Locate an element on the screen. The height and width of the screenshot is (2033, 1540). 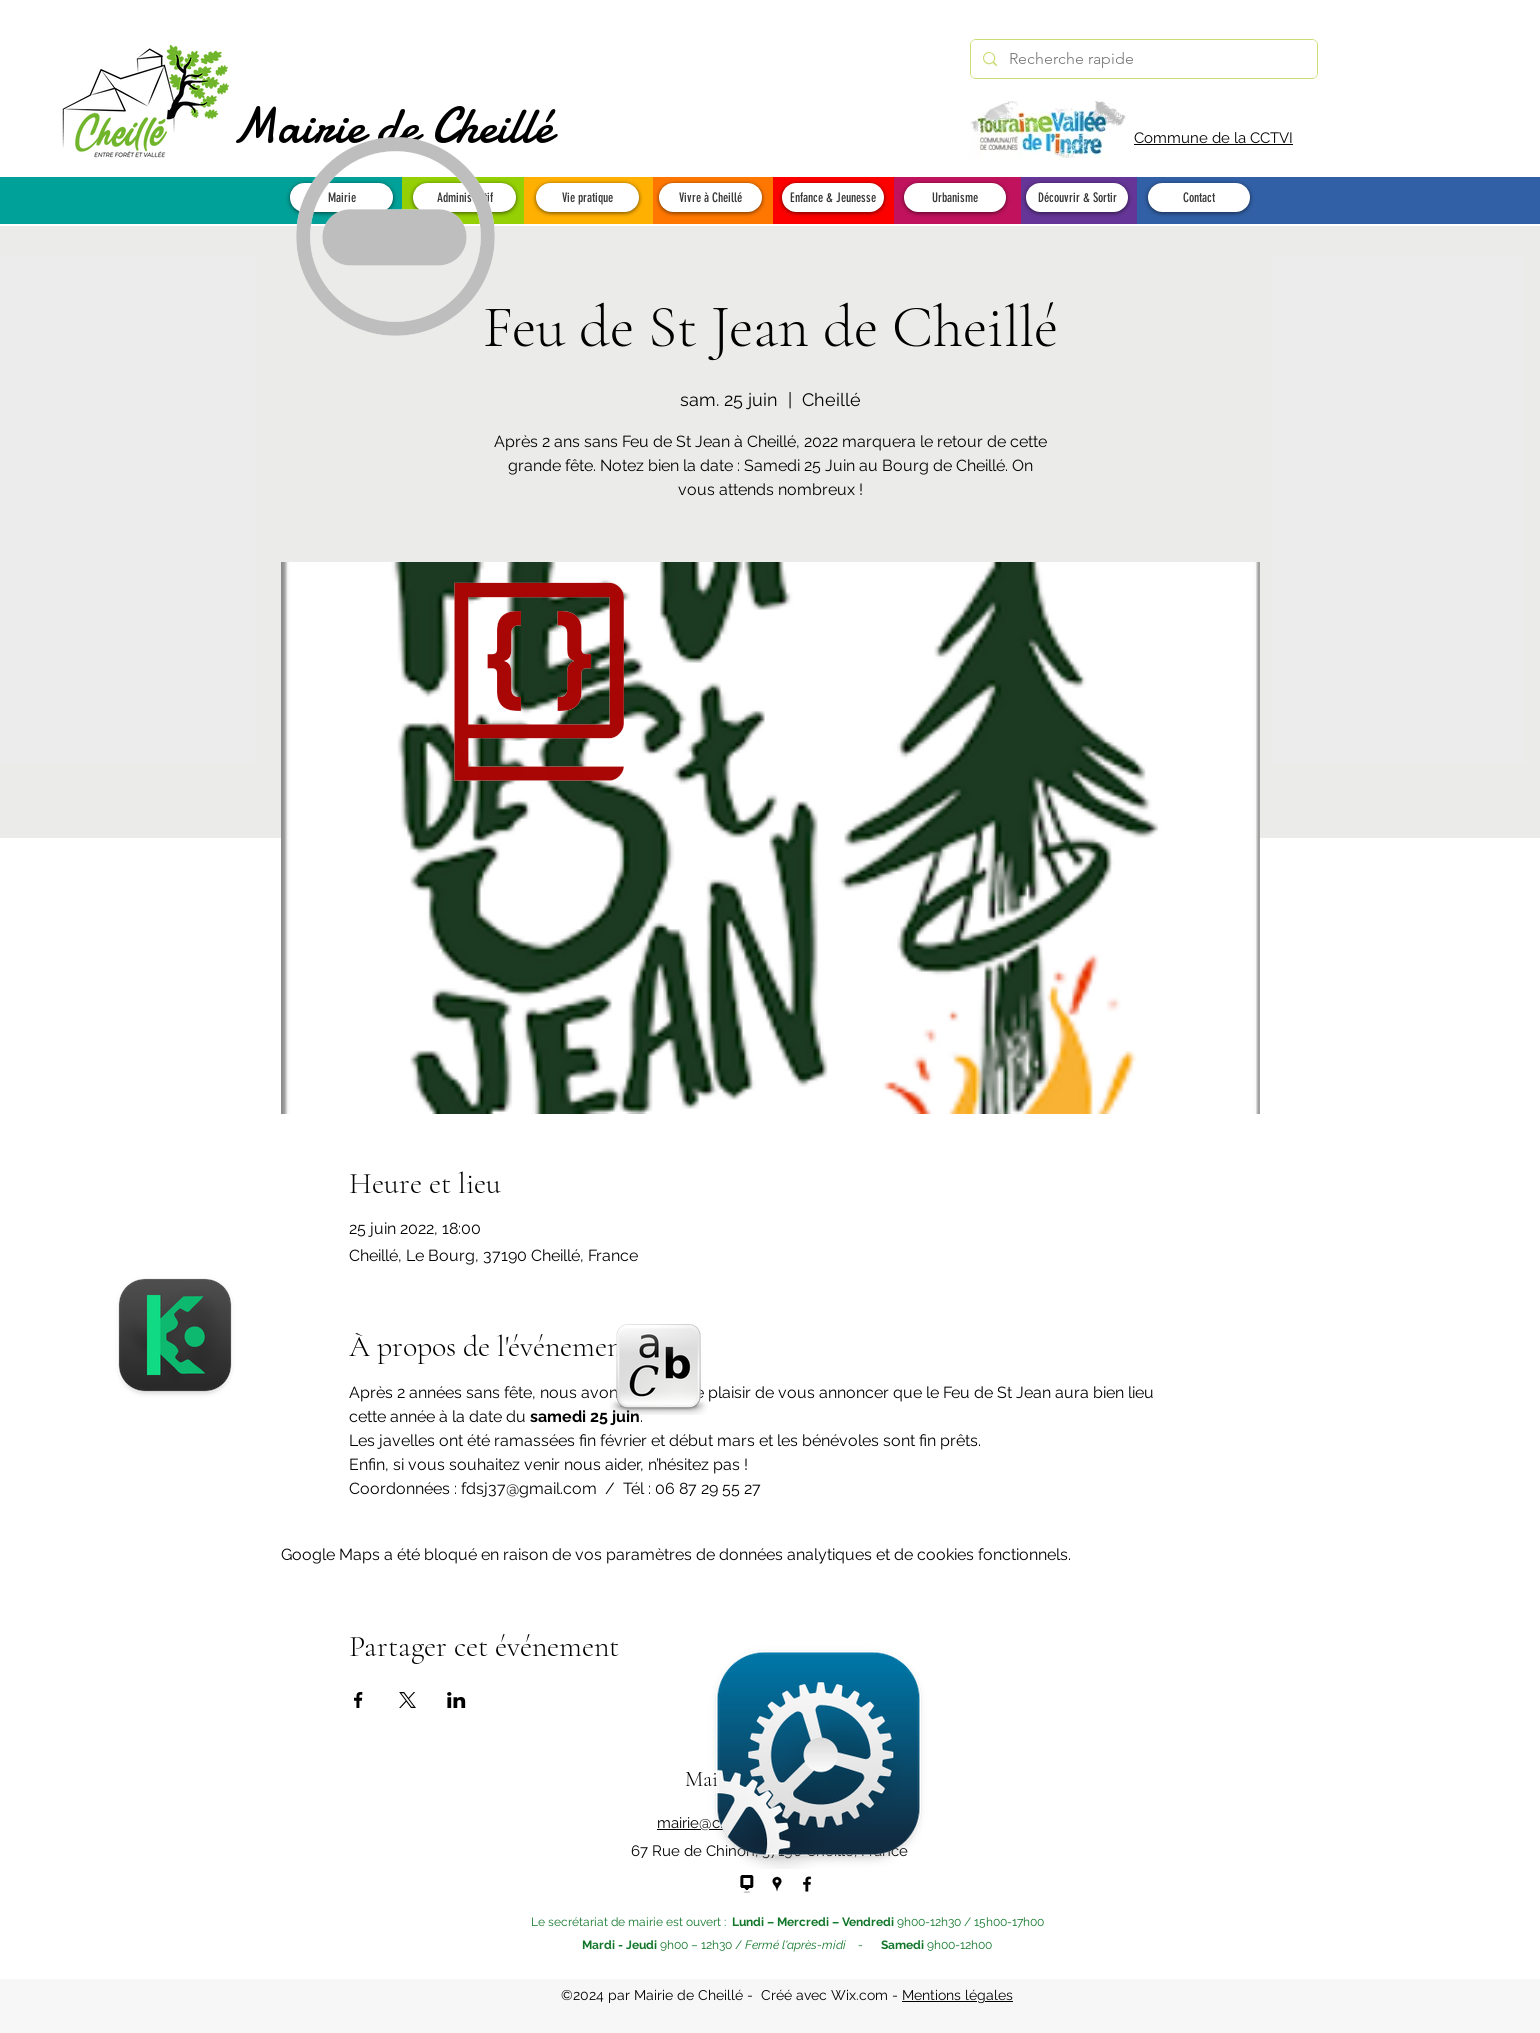
open Steam client settings is located at coordinates (818, 1753).